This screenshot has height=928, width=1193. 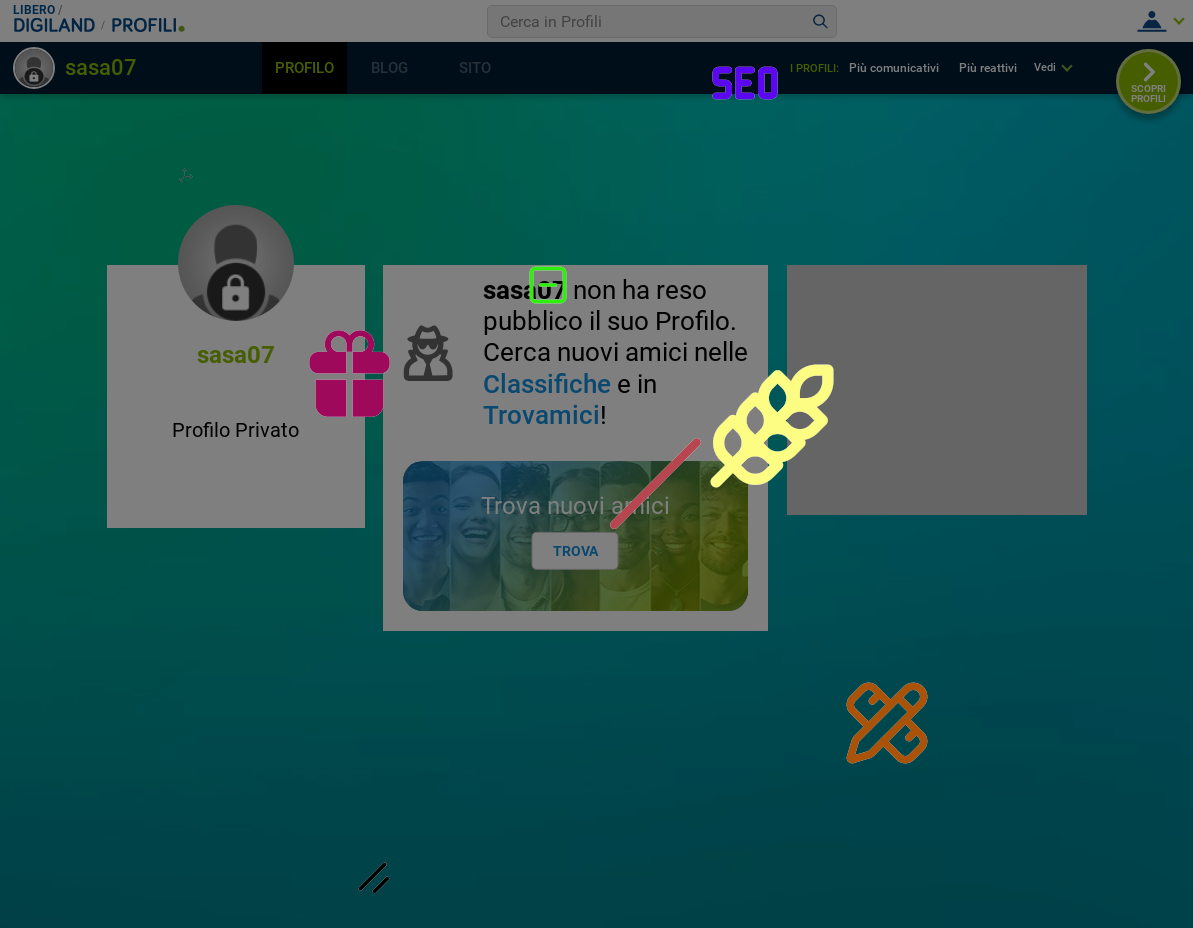 What do you see at coordinates (745, 83) in the screenshot?
I see `access search engine optimization tools` at bounding box center [745, 83].